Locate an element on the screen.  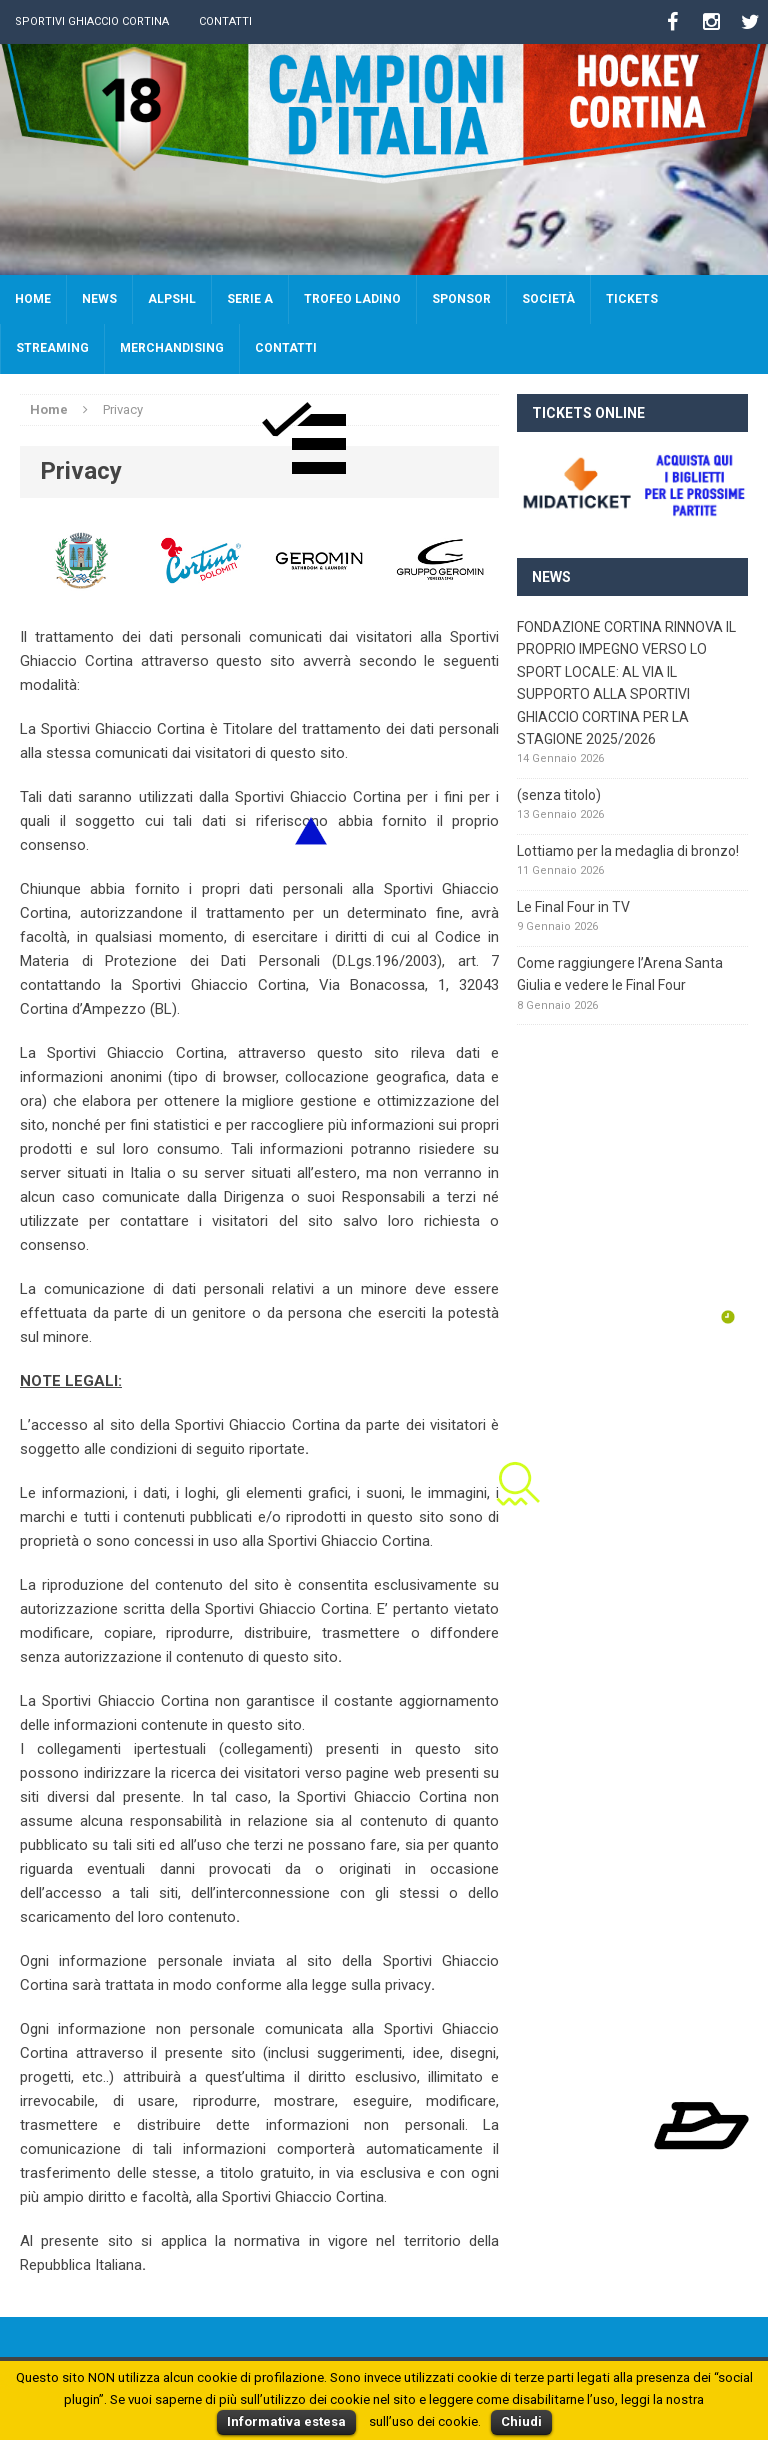
access boat rental or marina services is located at coordinates (701, 2123).